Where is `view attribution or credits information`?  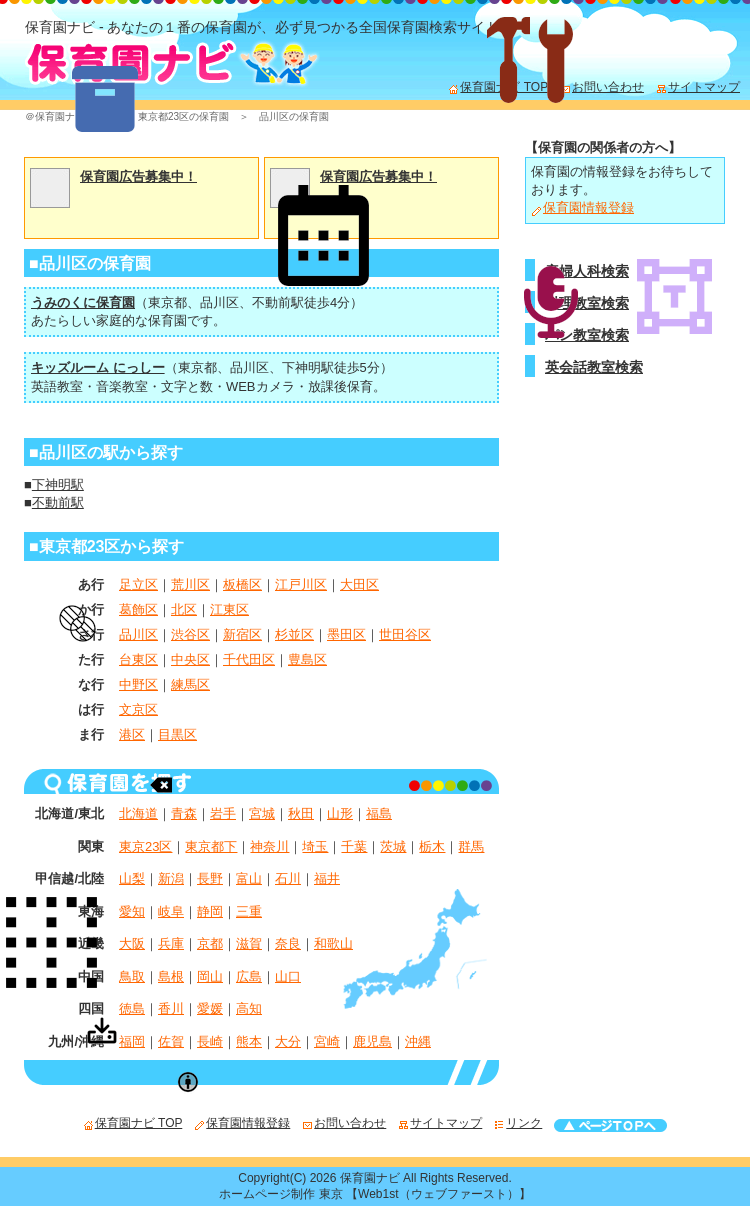
view attribution or credits information is located at coordinates (188, 1082).